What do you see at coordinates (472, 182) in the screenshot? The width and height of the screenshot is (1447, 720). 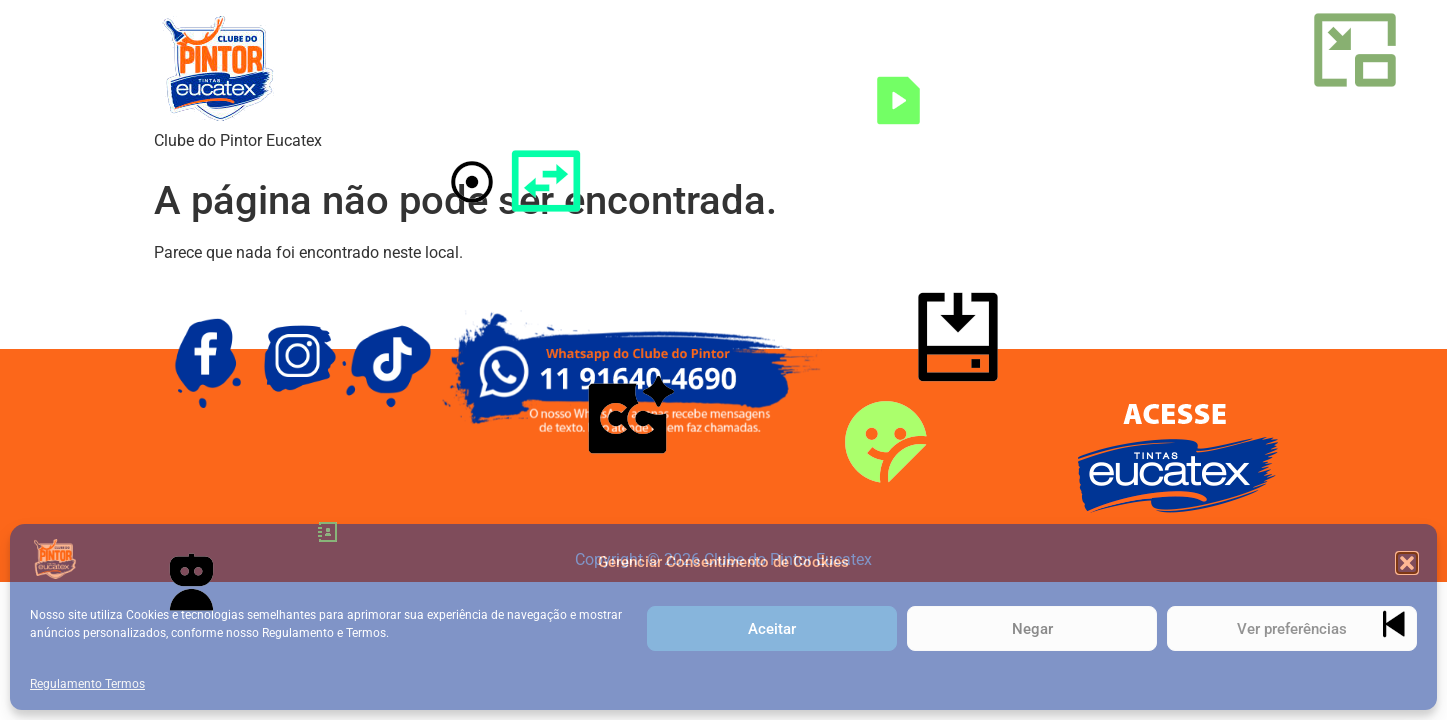 I see `start recording audio or video` at bounding box center [472, 182].